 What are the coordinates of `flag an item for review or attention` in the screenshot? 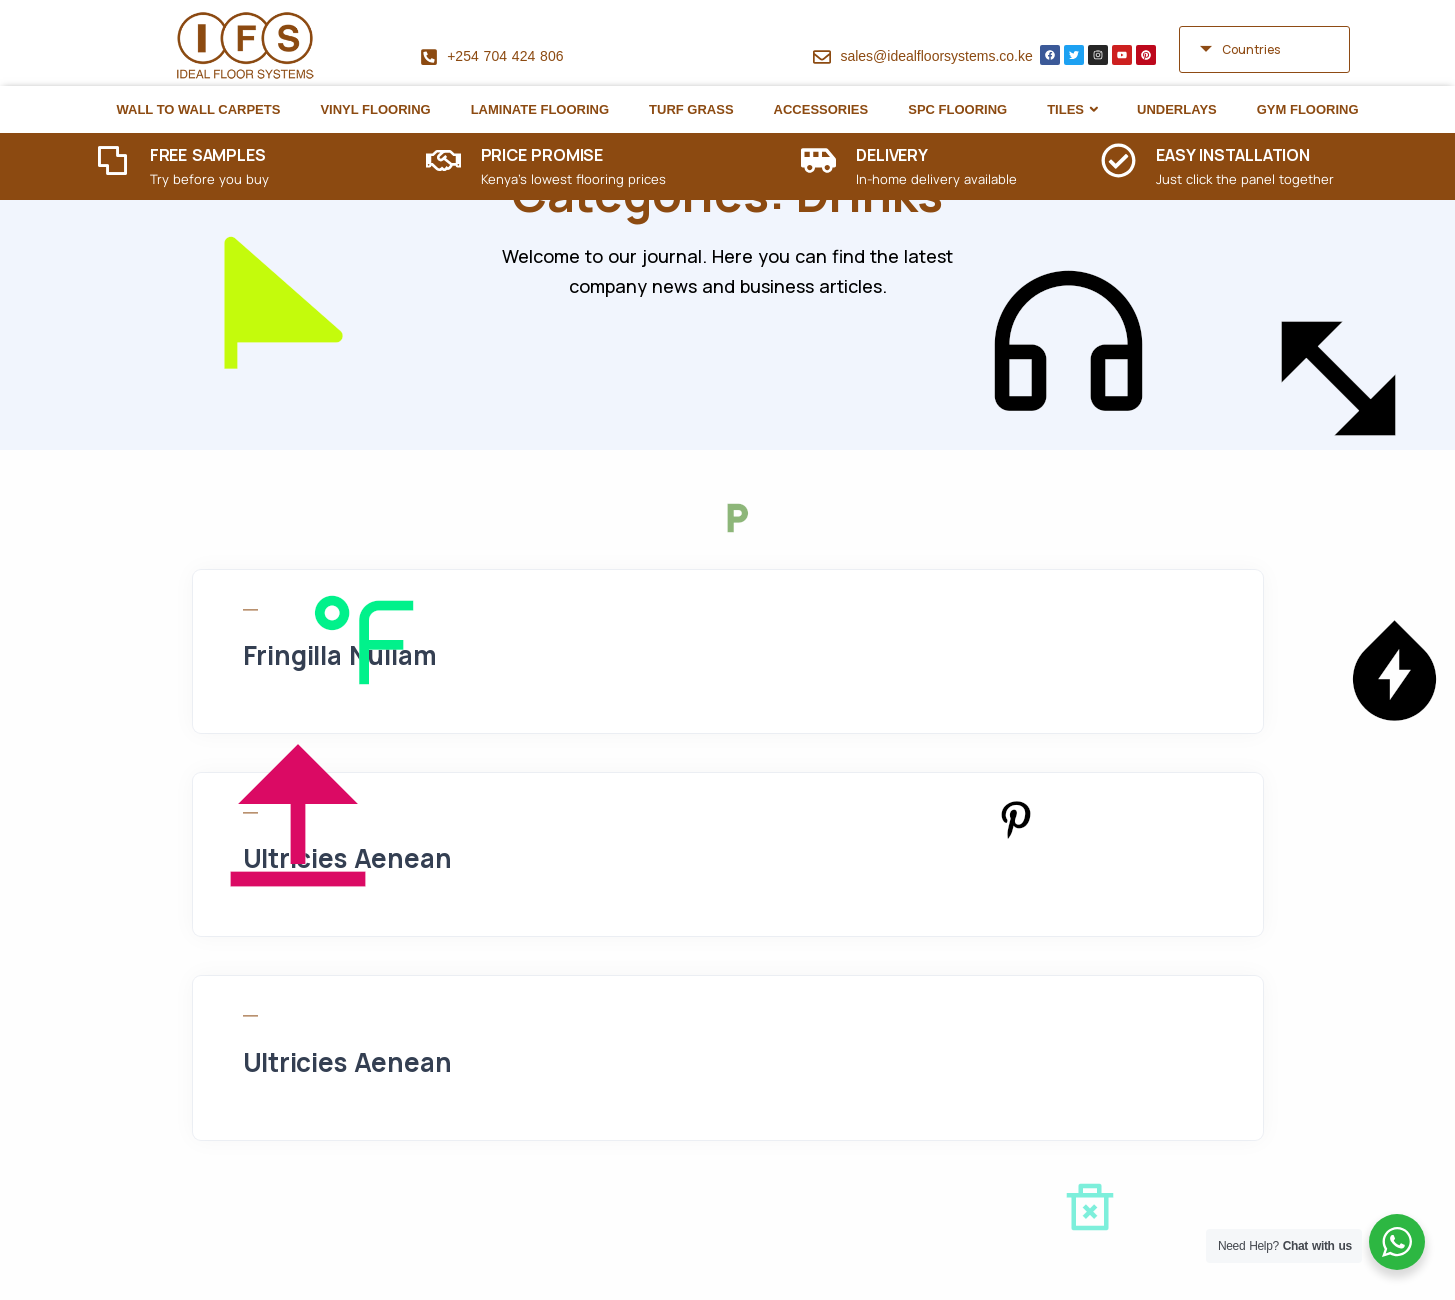 It's located at (277, 303).